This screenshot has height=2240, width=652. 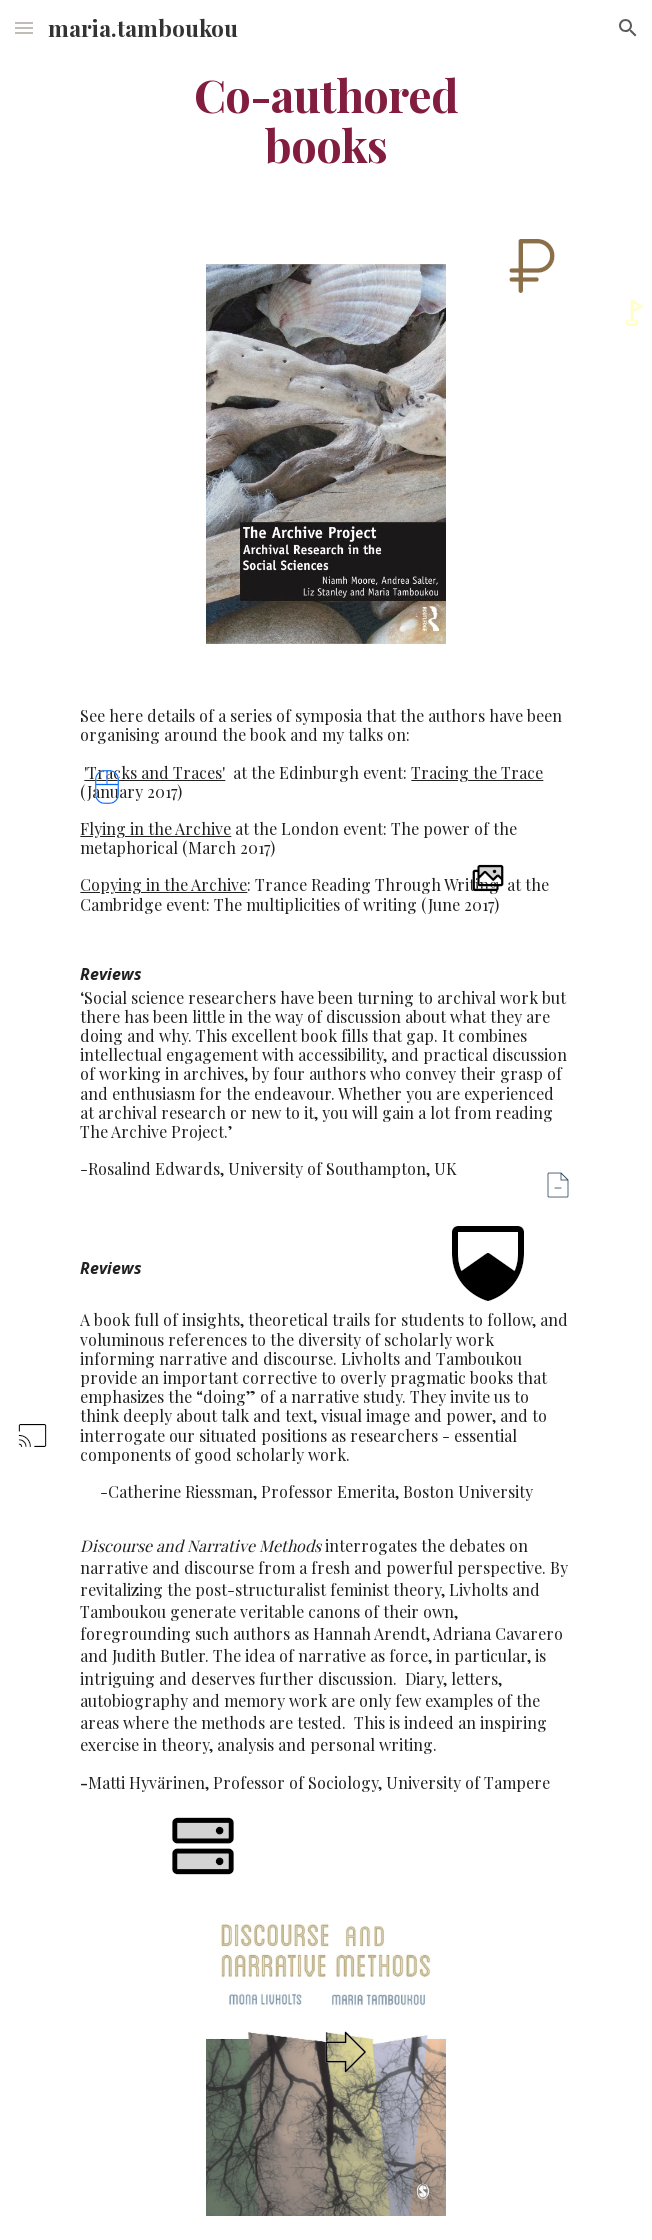 I want to click on access security or protection settings, so click(x=488, y=1259).